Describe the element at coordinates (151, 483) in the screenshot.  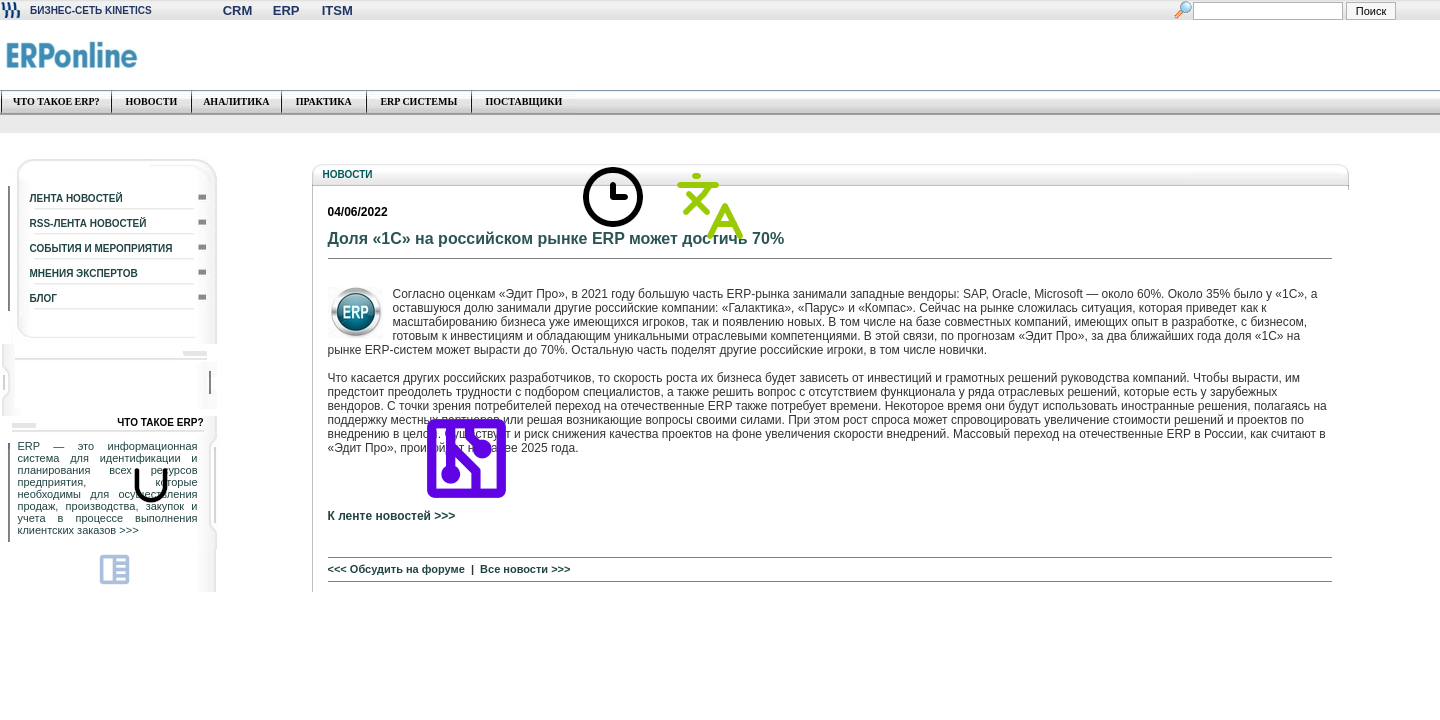
I see `combine or merge selected items` at that location.